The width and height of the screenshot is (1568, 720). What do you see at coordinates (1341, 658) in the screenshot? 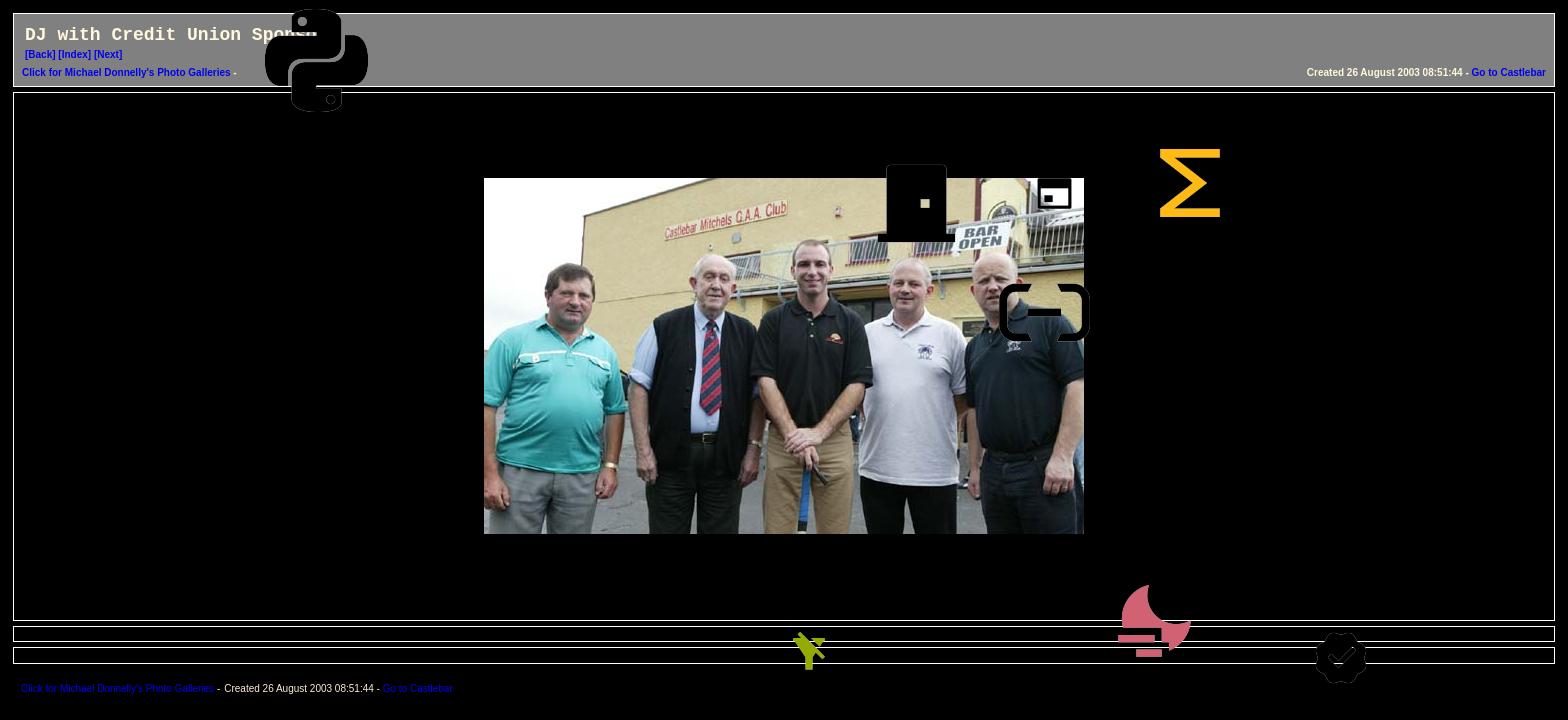
I see `indicates a verified account or profile` at bounding box center [1341, 658].